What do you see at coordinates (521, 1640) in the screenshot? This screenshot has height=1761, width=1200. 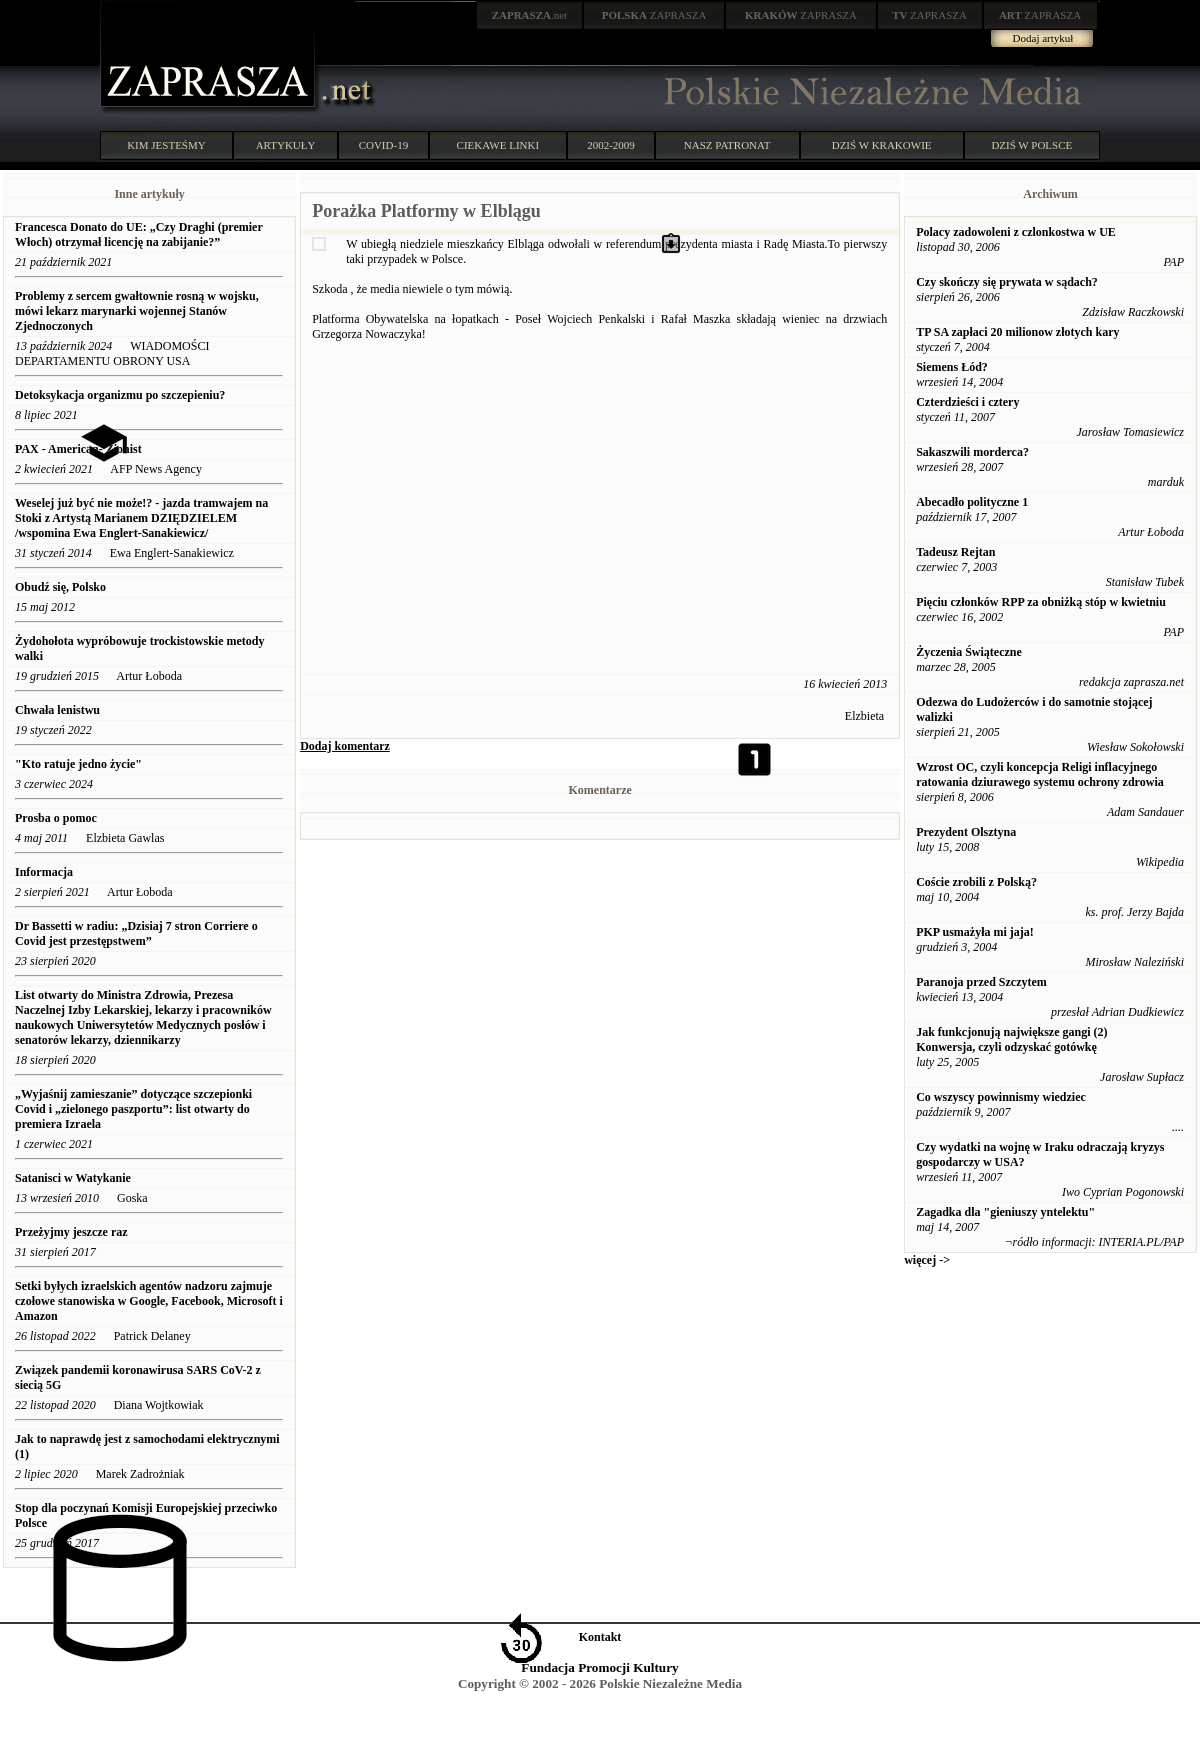 I see `replay the last 30 seconds` at bounding box center [521, 1640].